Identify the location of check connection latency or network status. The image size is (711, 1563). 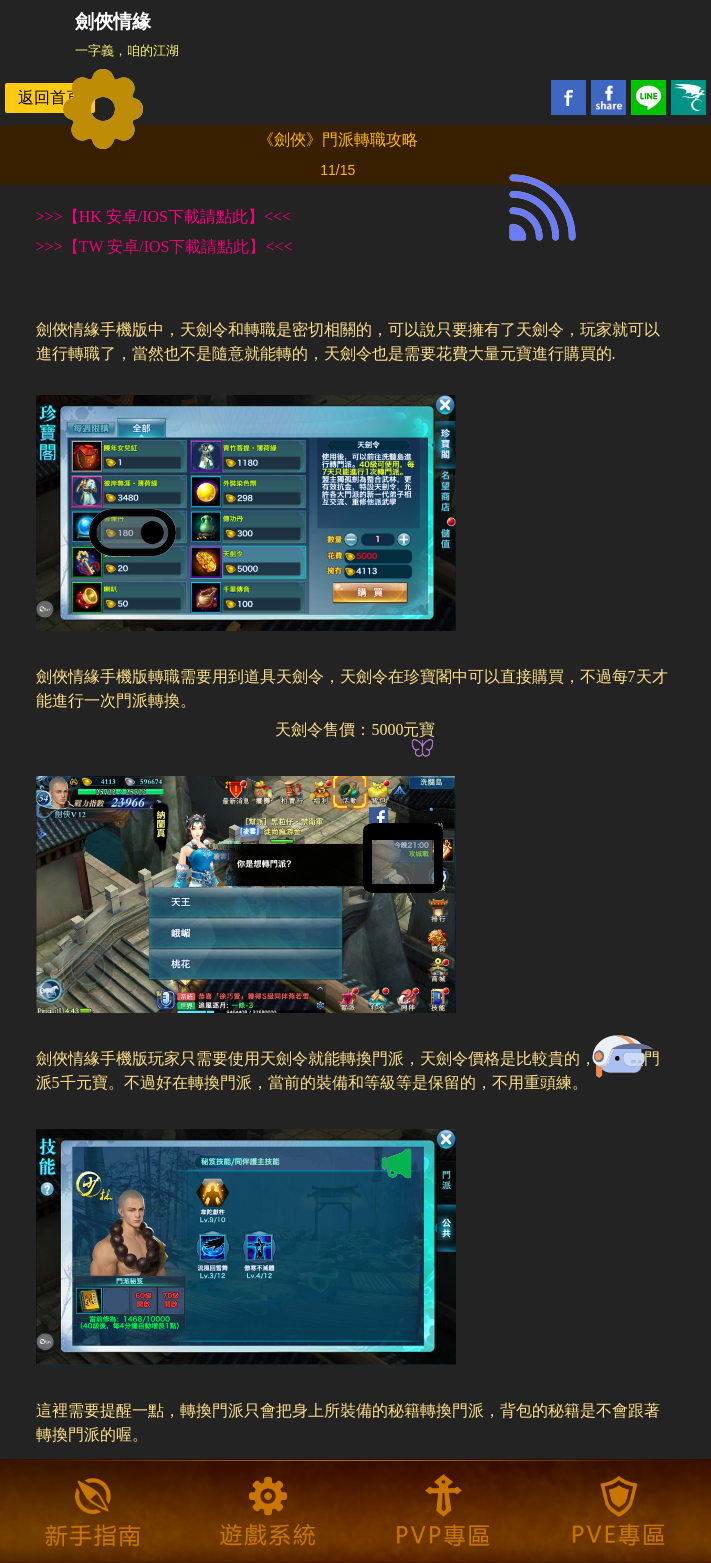
(542, 207).